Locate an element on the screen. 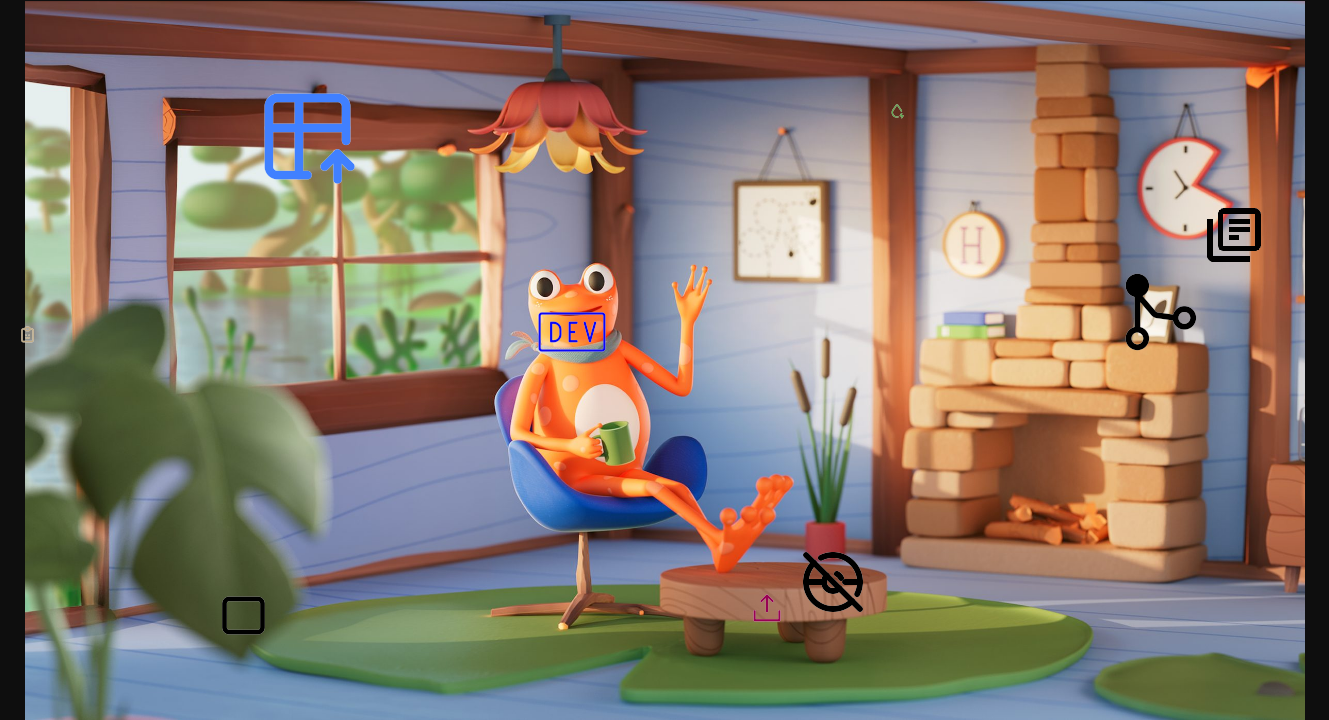  disable pokémon go integration is located at coordinates (833, 582).